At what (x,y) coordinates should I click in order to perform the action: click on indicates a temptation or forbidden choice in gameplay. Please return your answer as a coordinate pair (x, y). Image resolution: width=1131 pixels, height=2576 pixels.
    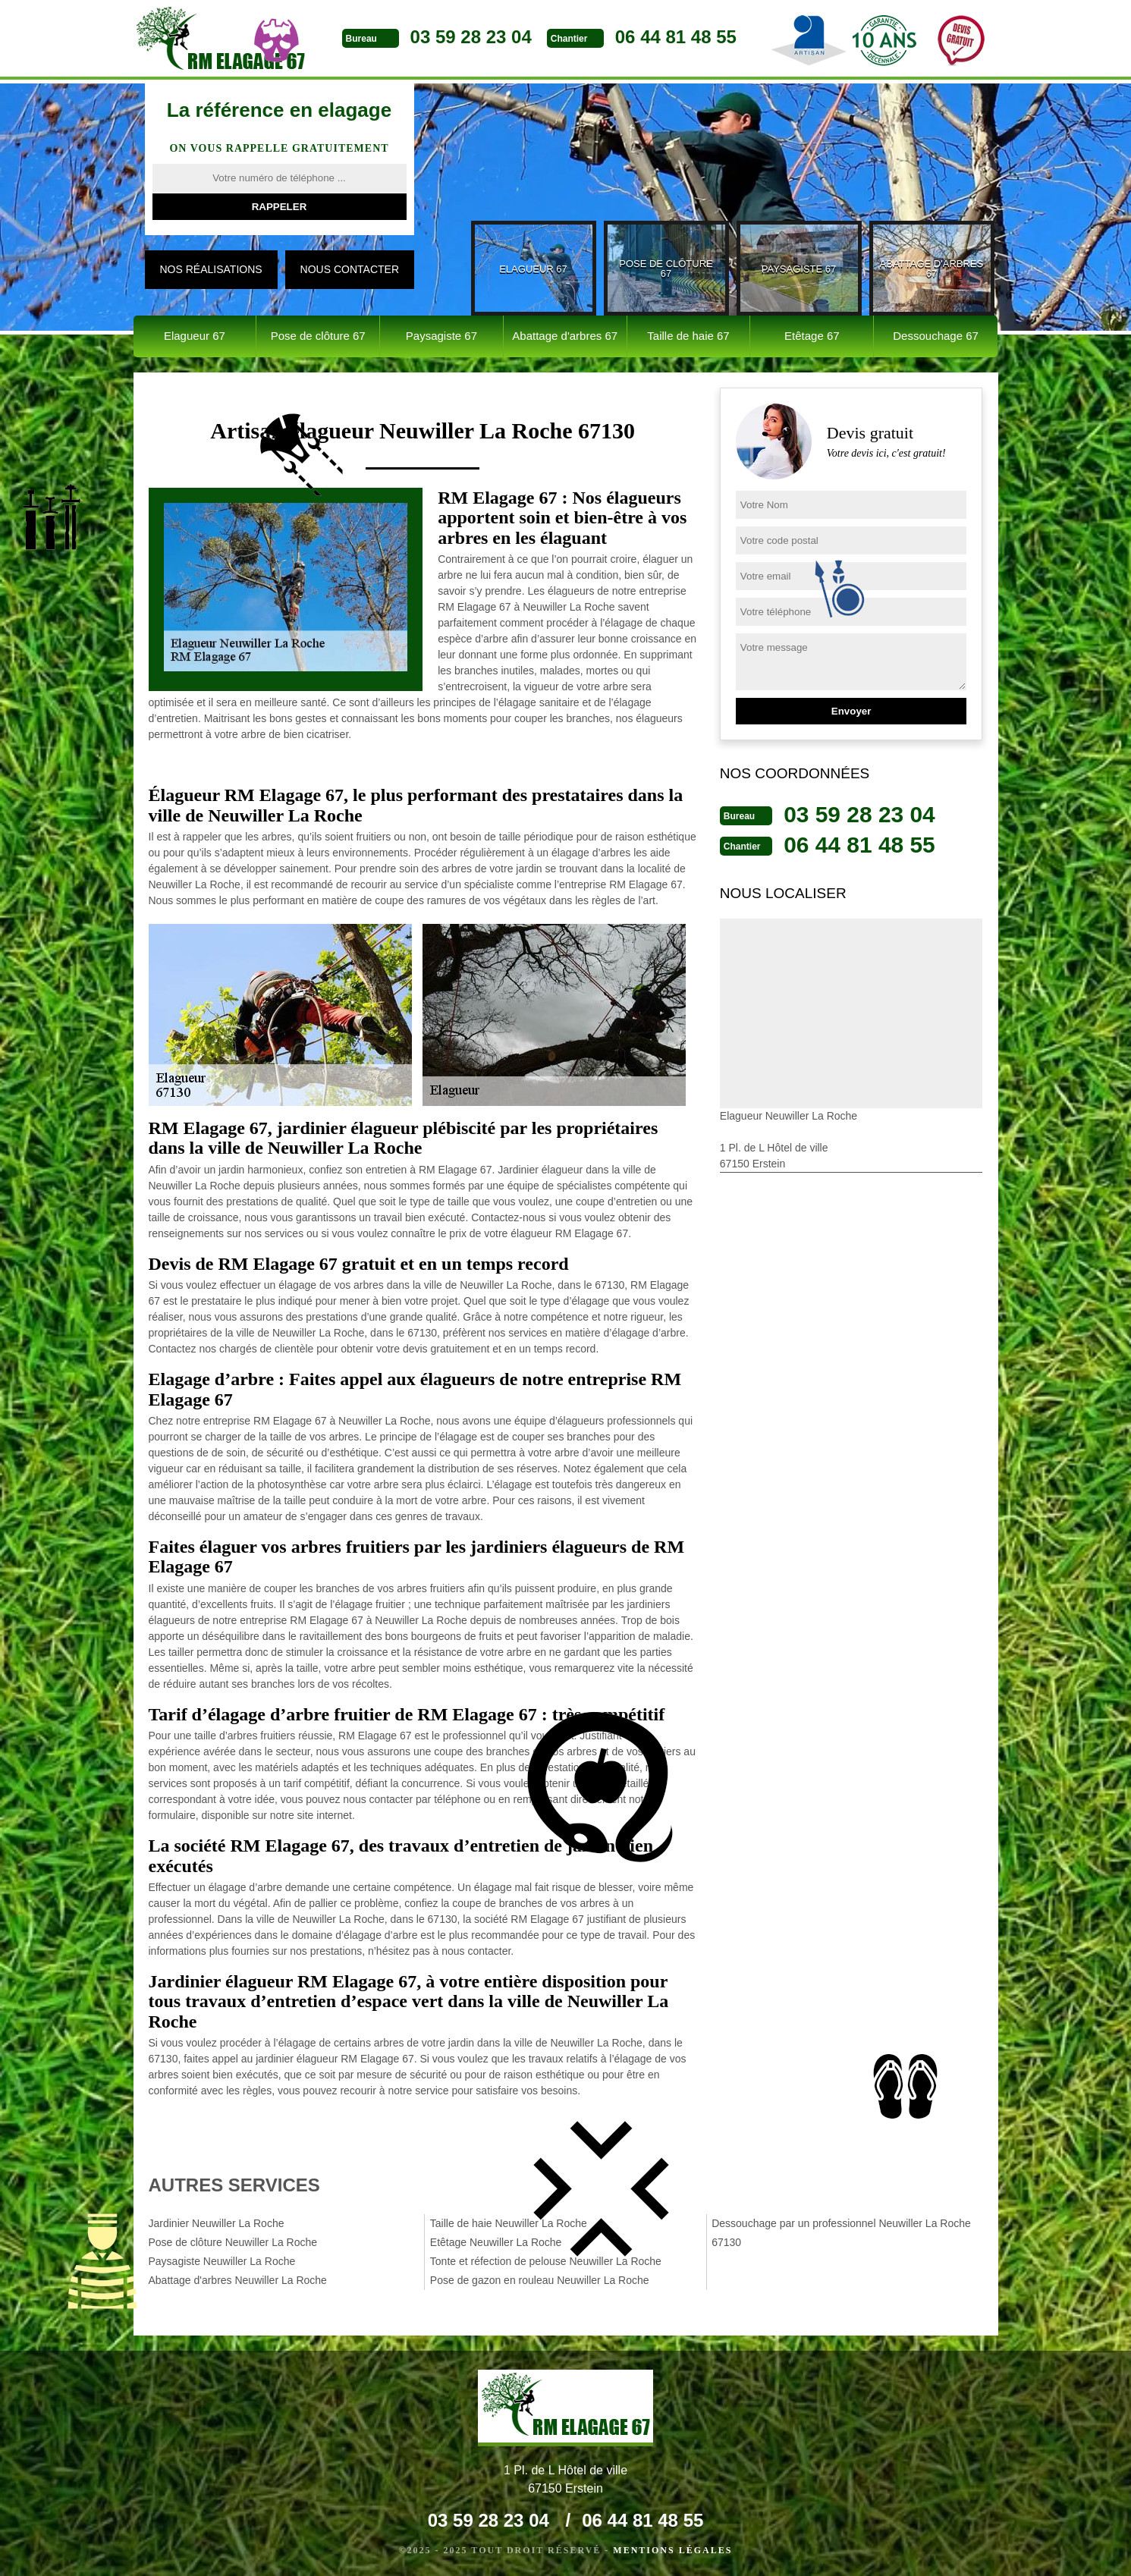
    Looking at the image, I should click on (600, 1786).